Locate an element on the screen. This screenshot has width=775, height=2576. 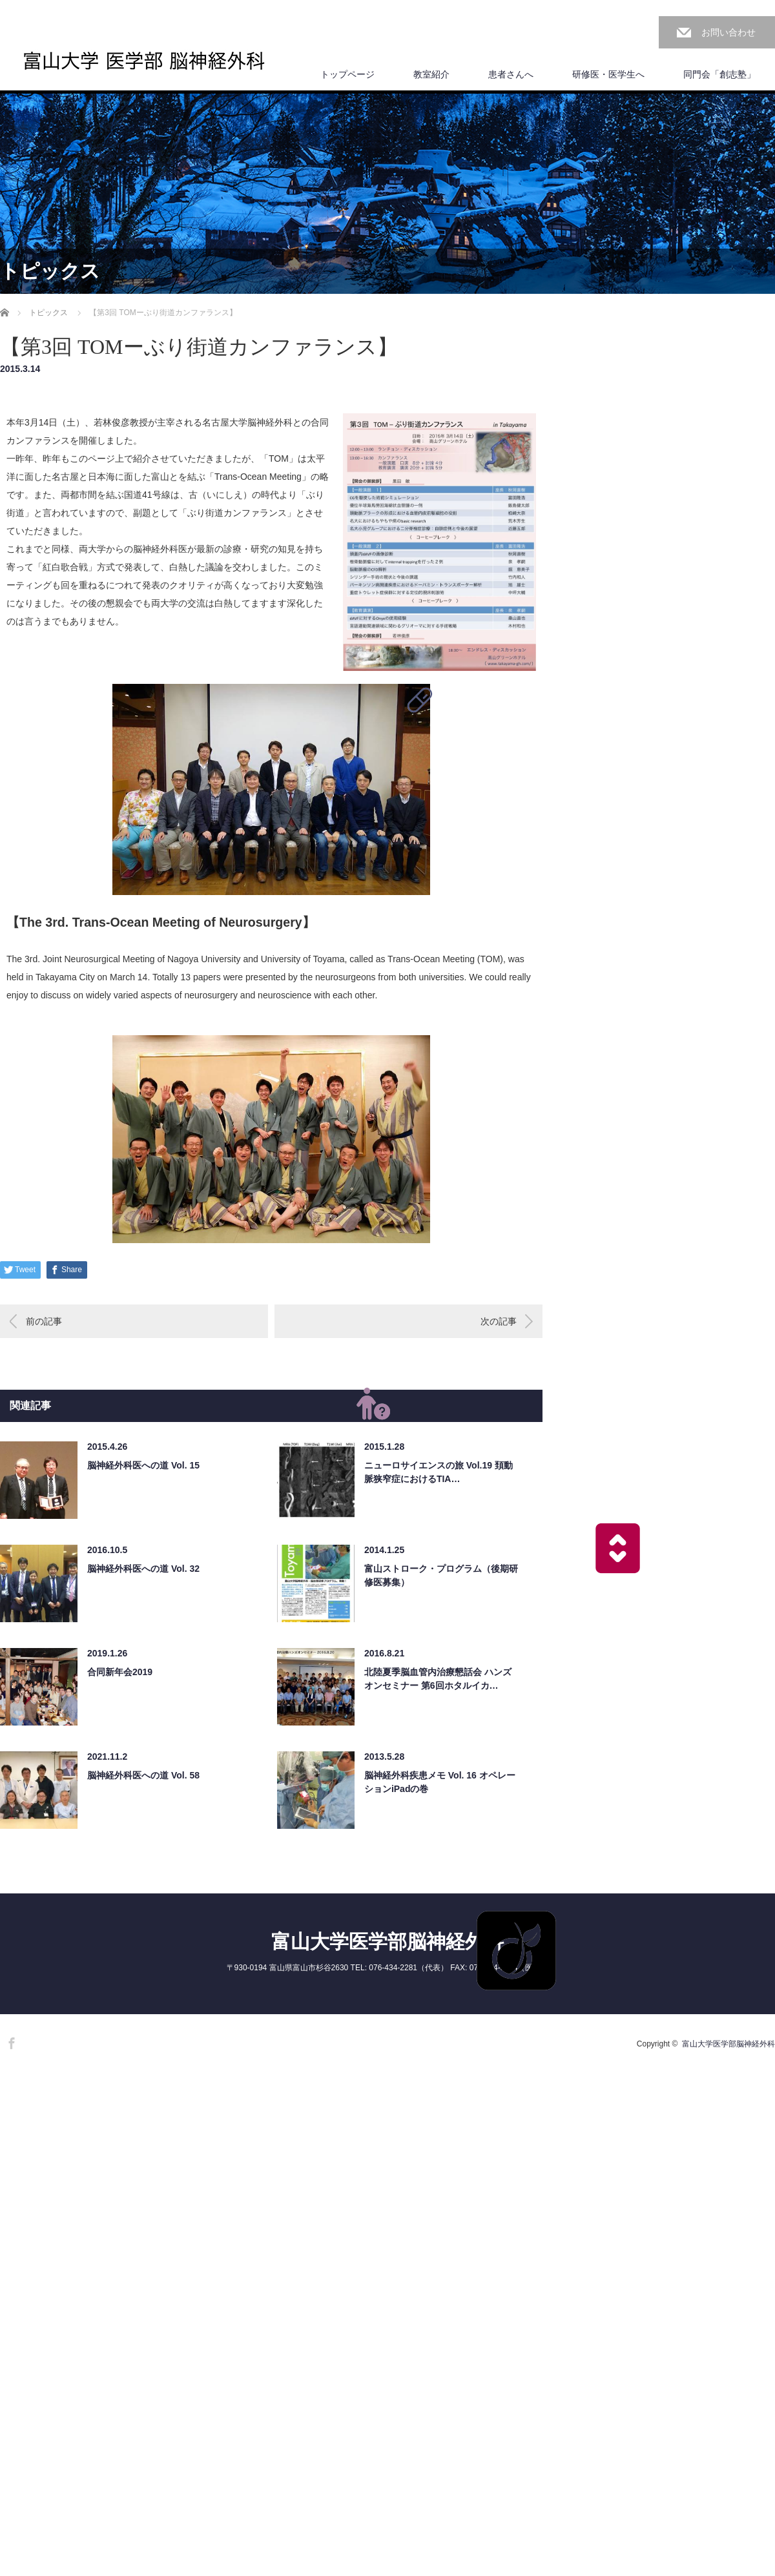
access medication or health information is located at coordinates (420, 700).